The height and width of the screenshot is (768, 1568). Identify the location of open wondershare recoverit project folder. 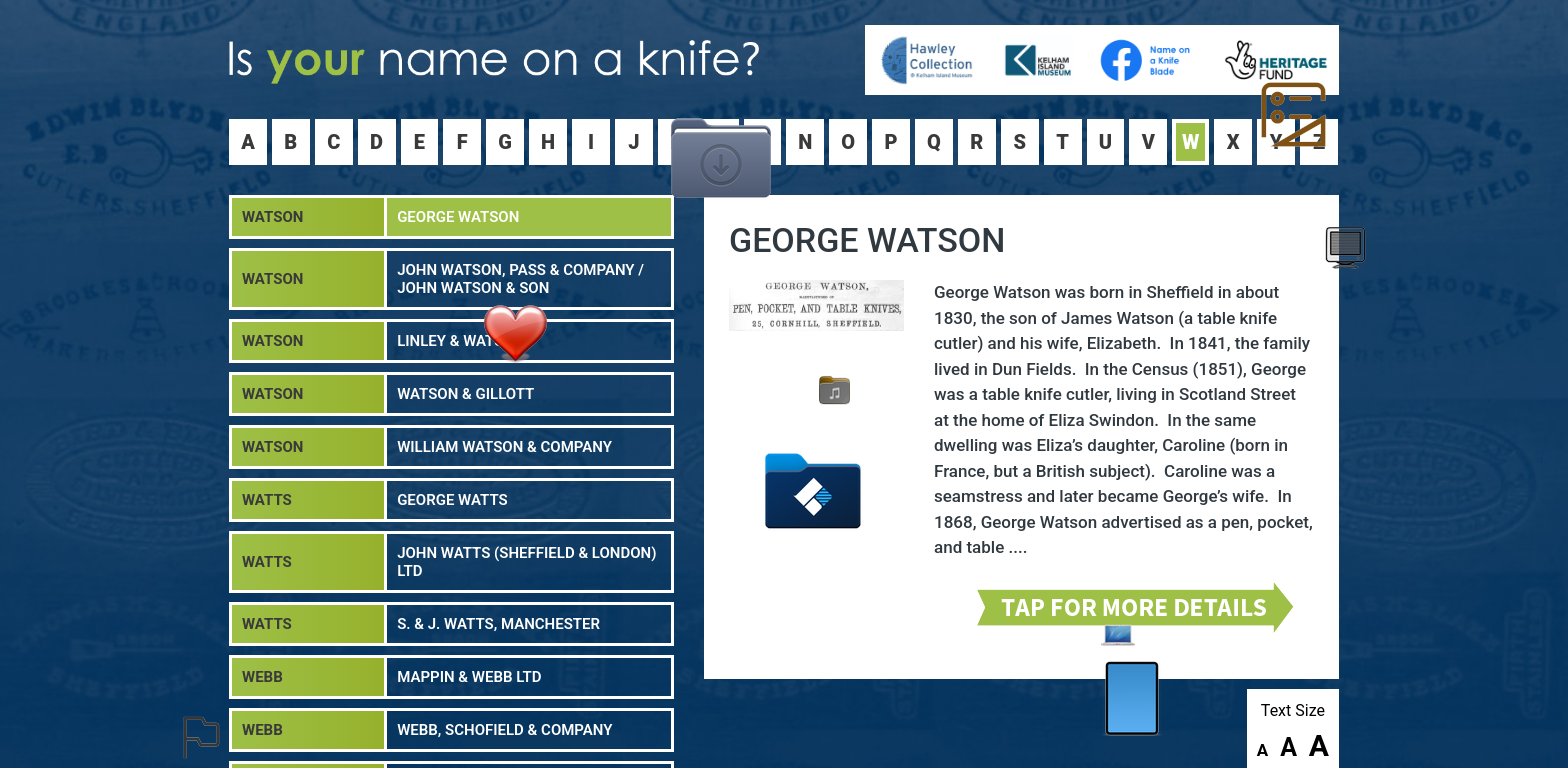
(812, 493).